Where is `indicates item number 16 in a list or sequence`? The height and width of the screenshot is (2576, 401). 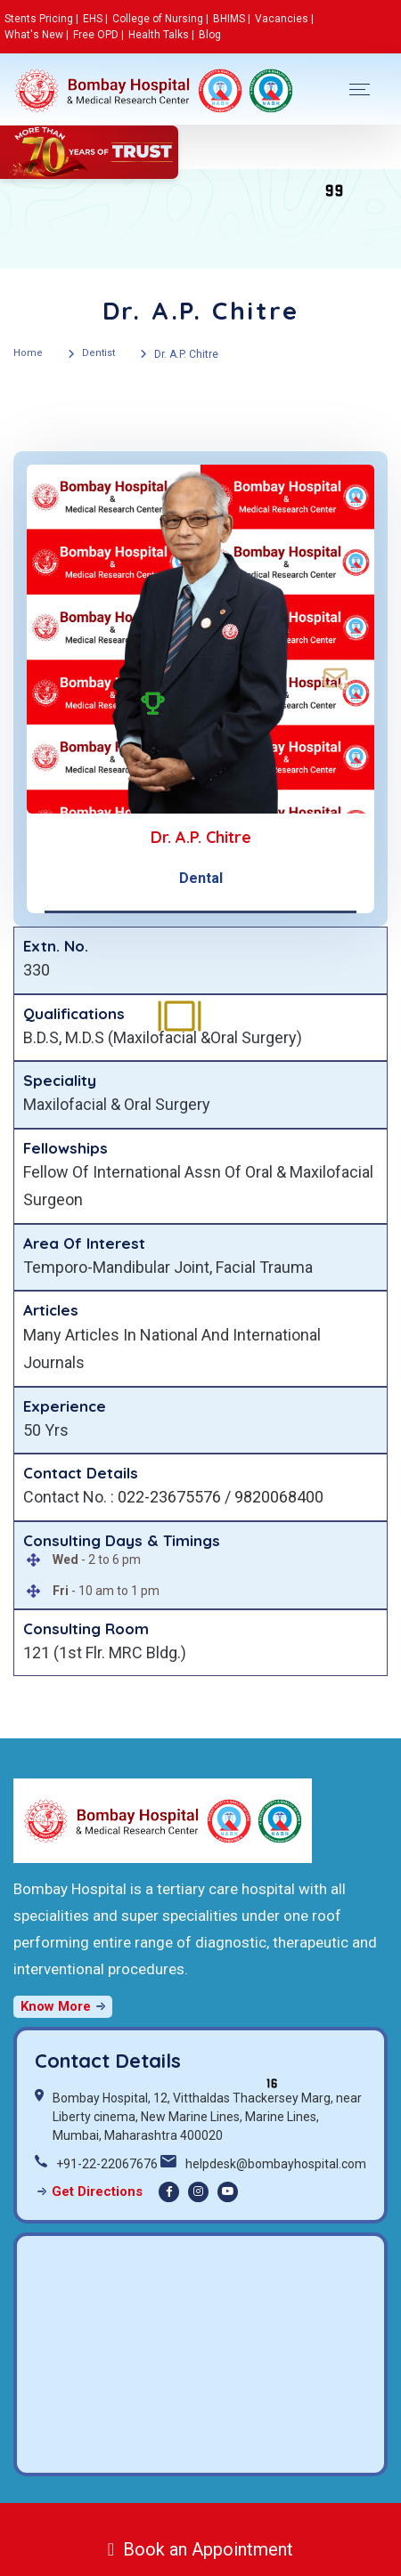 indicates item number 16 in a list or sequence is located at coordinates (271, 2083).